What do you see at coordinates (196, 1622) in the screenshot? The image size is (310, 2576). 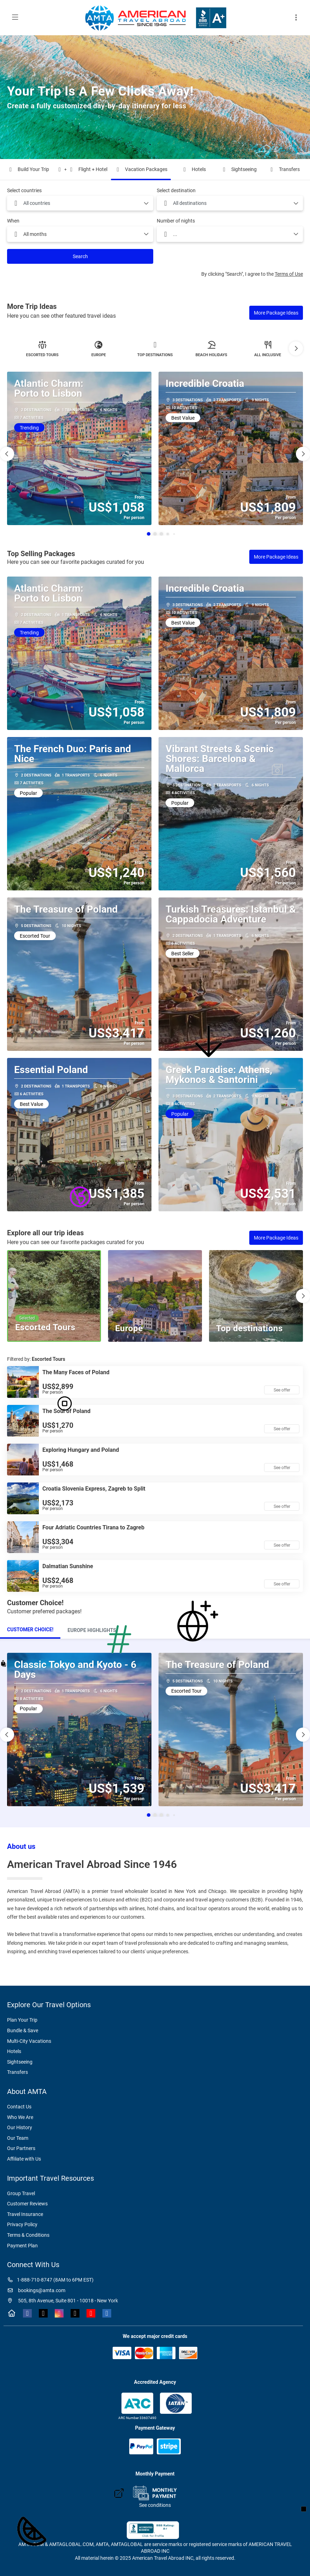 I see `access party or event mode` at bounding box center [196, 1622].